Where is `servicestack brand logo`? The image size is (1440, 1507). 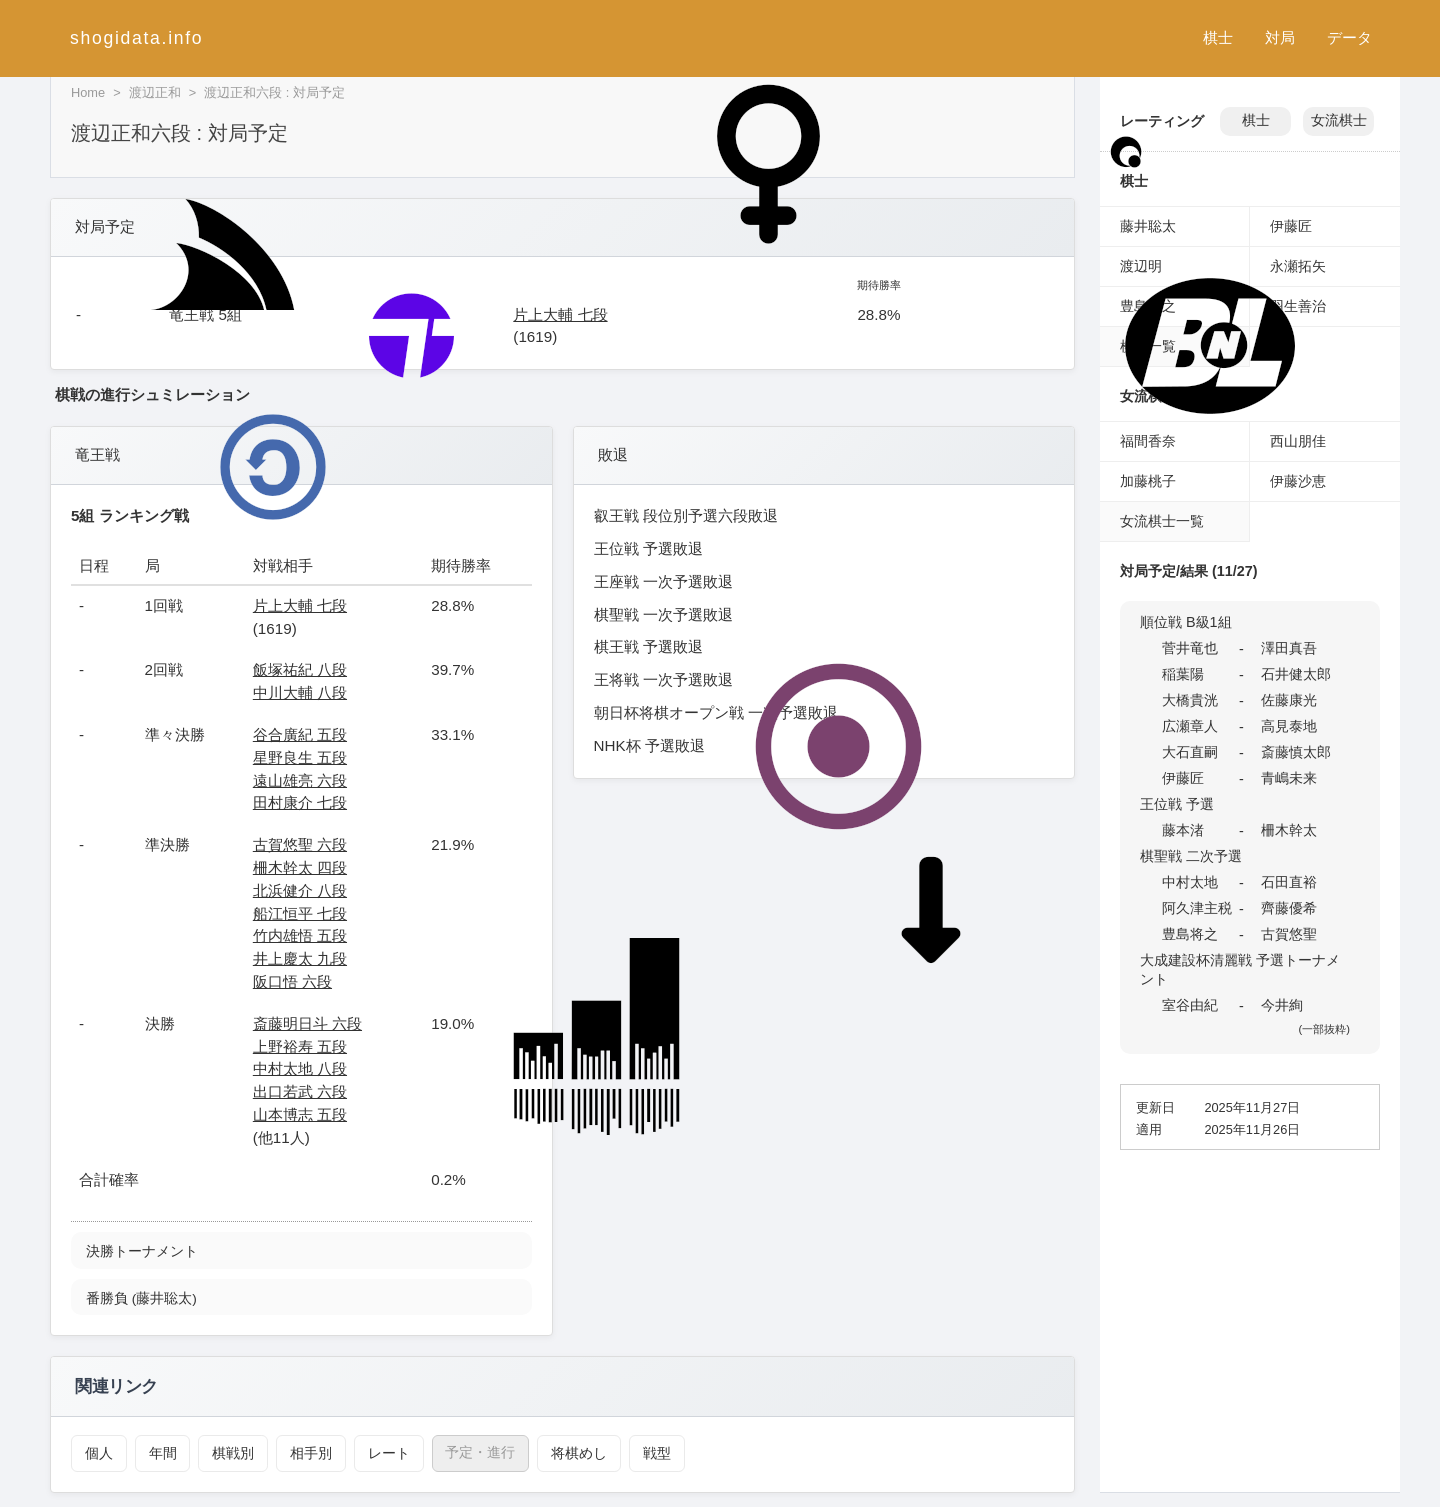
servicestack brand logo is located at coordinates (222, 254).